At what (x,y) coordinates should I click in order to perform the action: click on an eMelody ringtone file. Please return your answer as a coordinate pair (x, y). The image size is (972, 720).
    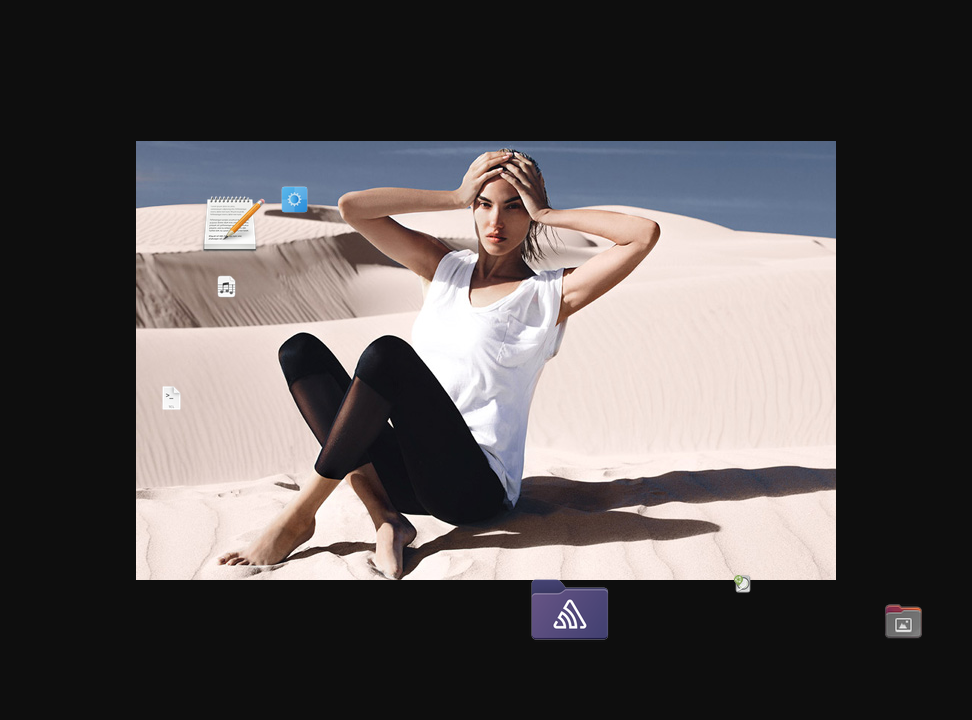
    Looking at the image, I should click on (226, 286).